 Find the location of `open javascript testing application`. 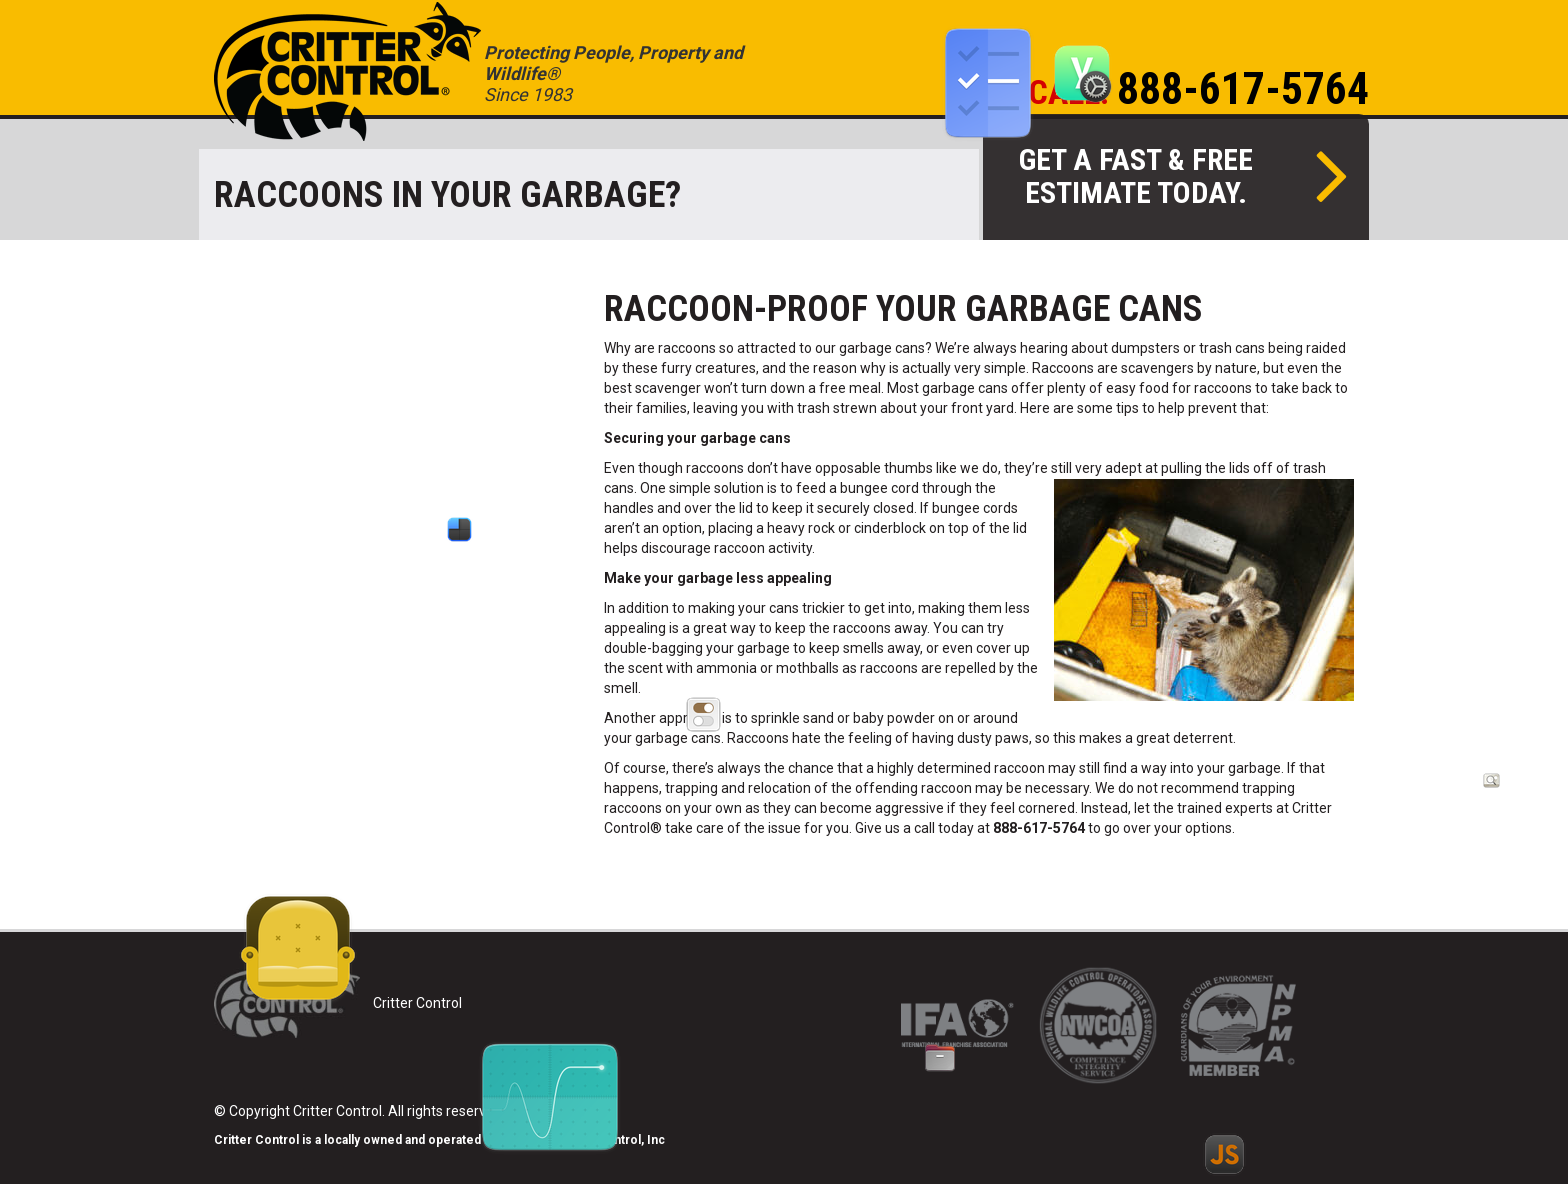

open javascript testing application is located at coordinates (1224, 1154).